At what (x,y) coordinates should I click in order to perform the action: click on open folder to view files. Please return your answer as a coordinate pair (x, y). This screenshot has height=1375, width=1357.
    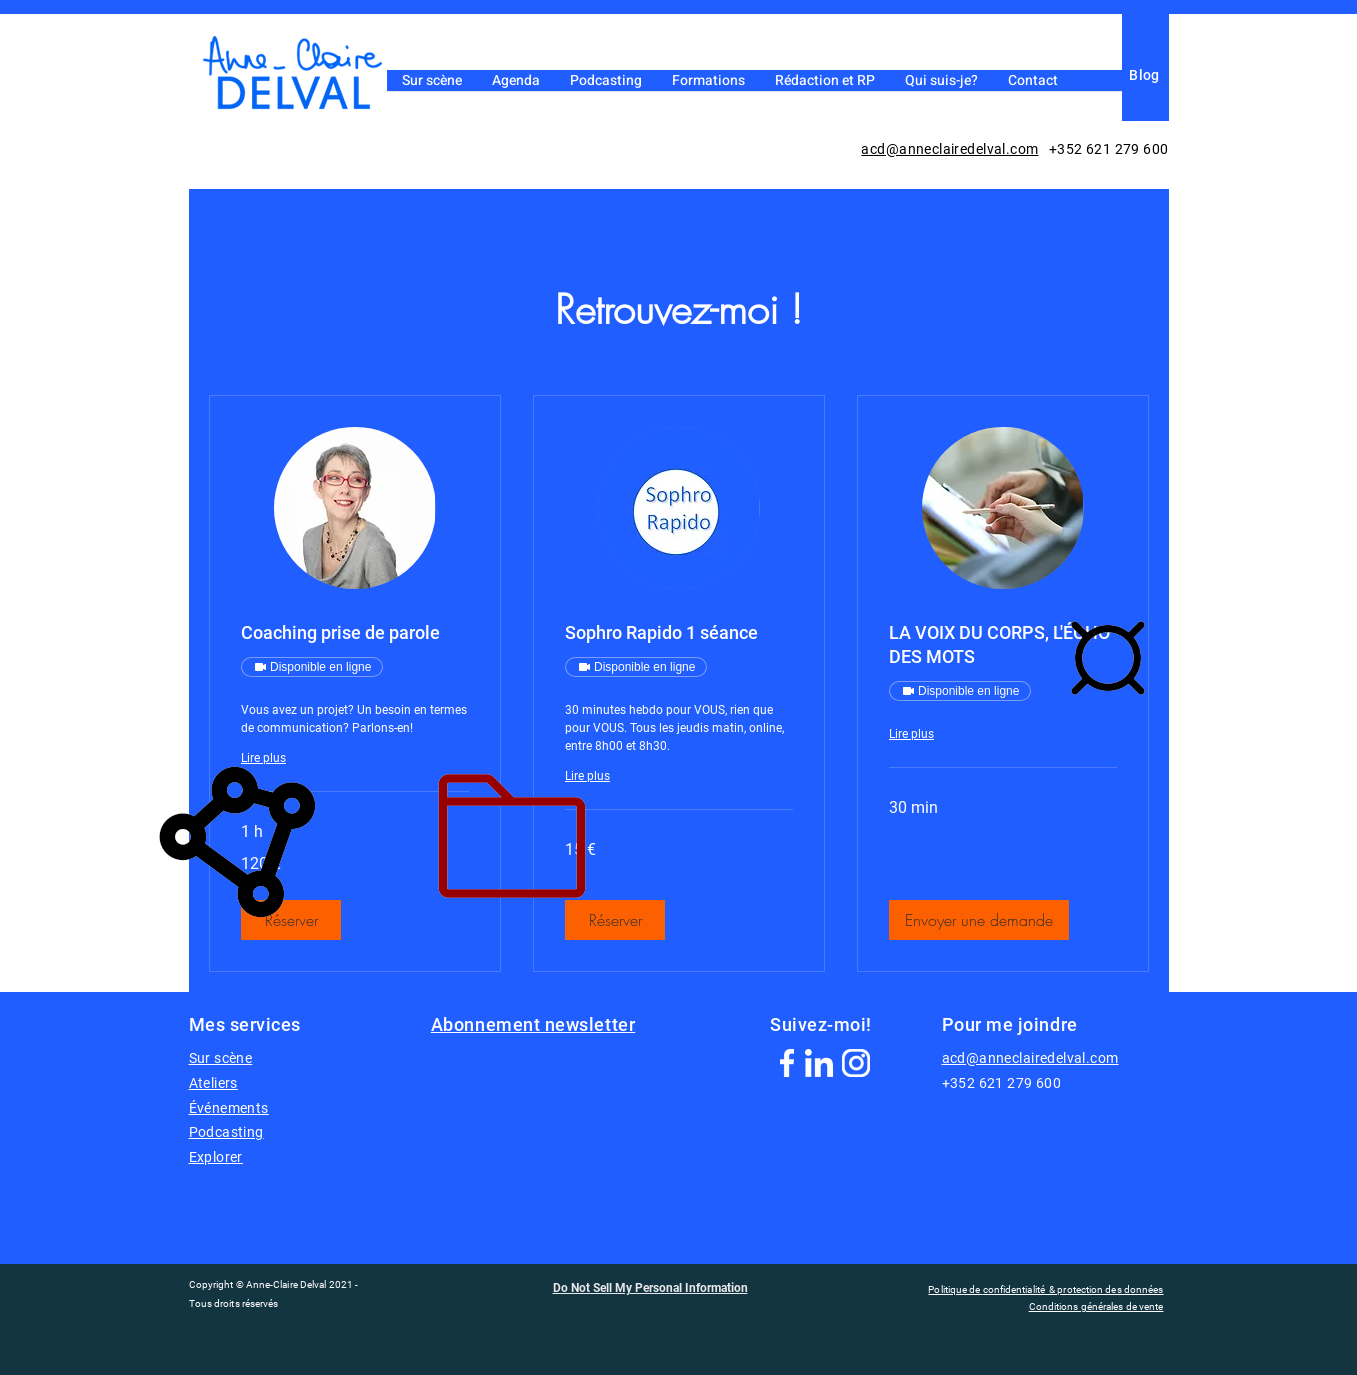
    Looking at the image, I should click on (512, 836).